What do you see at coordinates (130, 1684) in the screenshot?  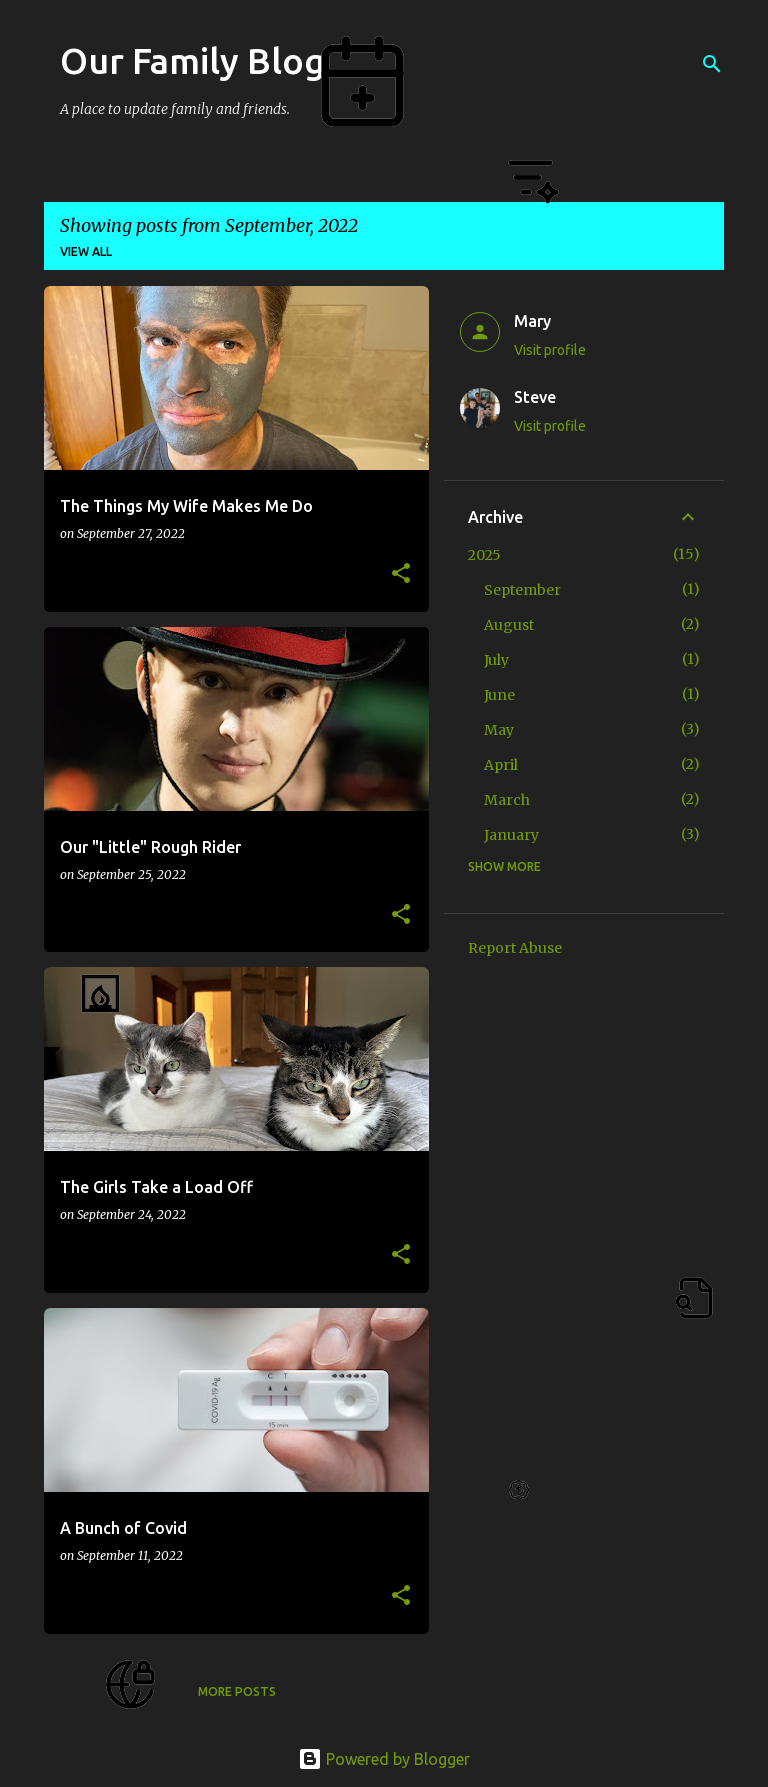 I see `access secure browsing or VPN settings` at bounding box center [130, 1684].